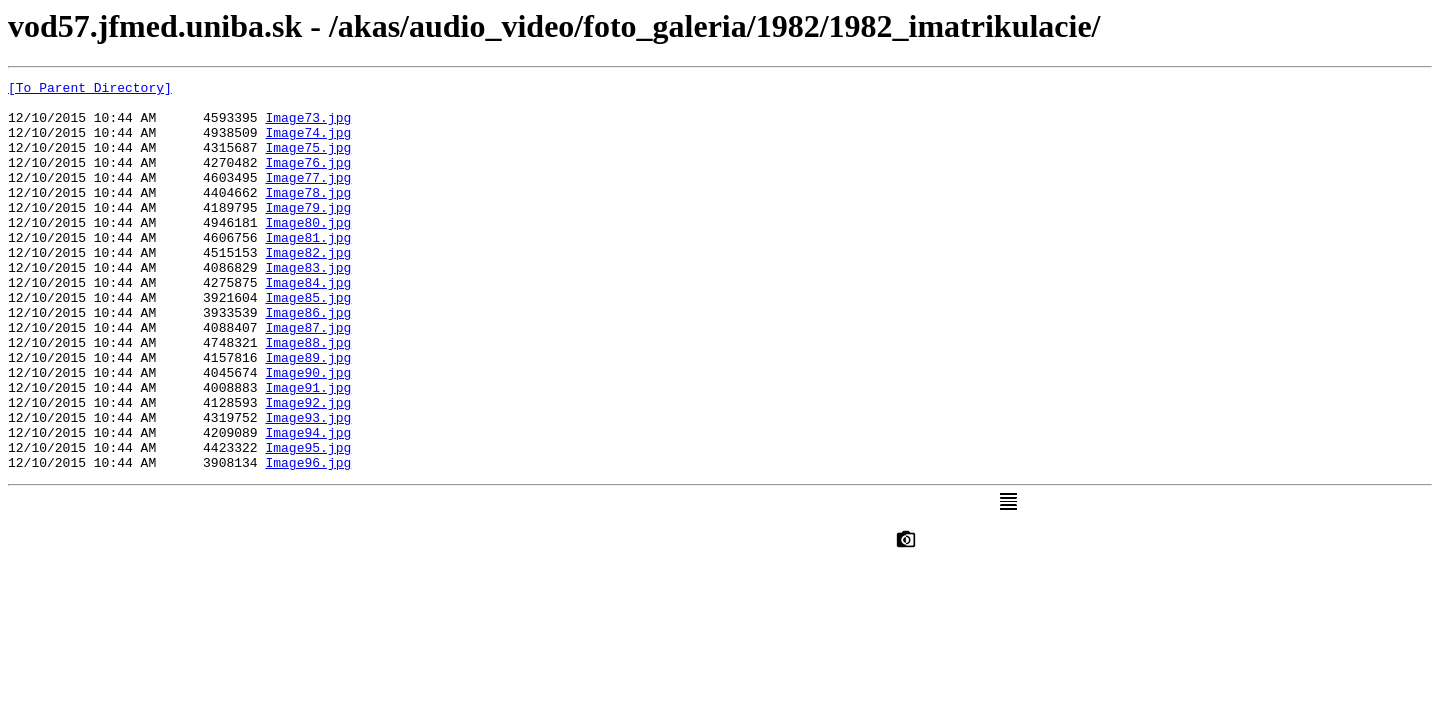 The height and width of the screenshot is (720, 1440). Describe the element at coordinates (1008, 501) in the screenshot. I see `justify text alignment` at that location.